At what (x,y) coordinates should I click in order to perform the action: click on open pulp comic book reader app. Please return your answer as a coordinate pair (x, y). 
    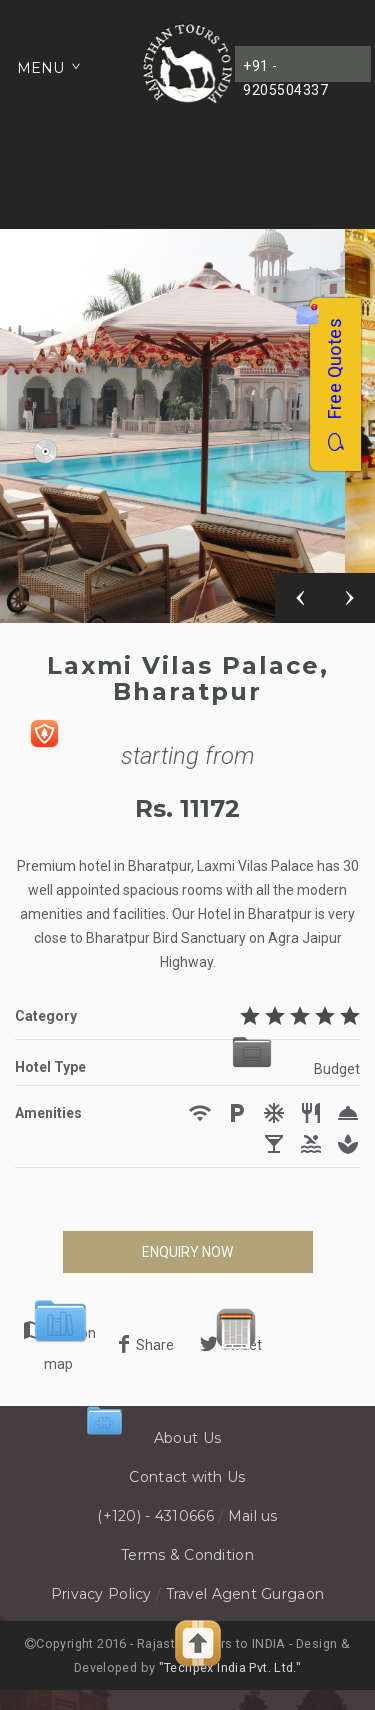
    Looking at the image, I should click on (236, 1328).